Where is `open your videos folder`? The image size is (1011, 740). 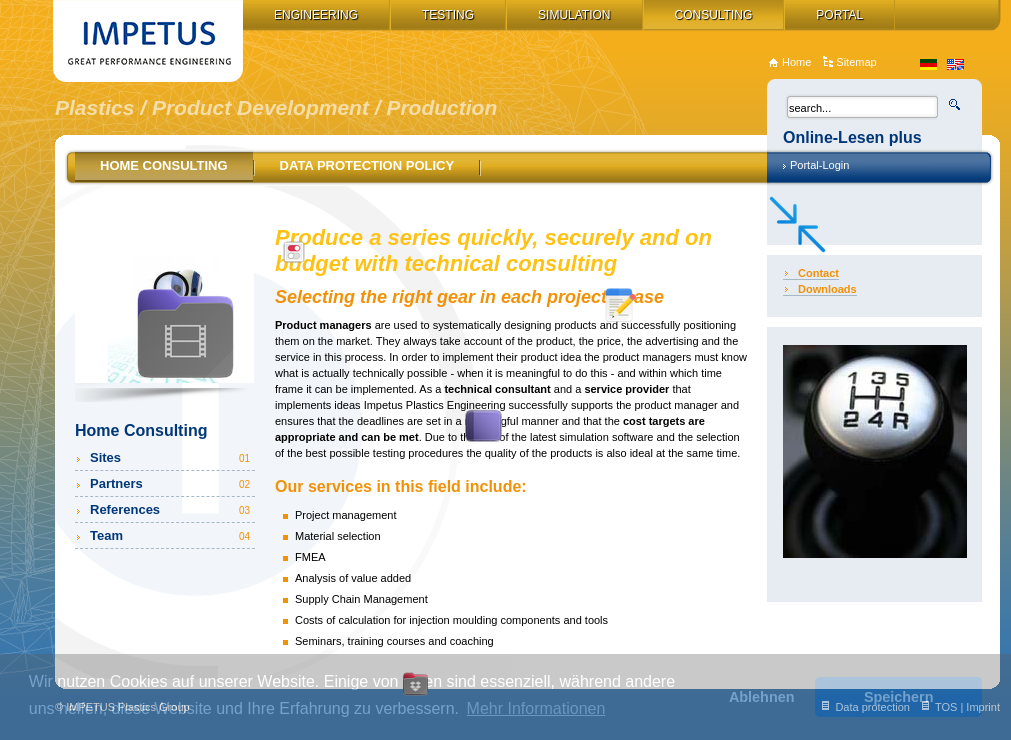 open your videos folder is located at coordinates (185, 333).